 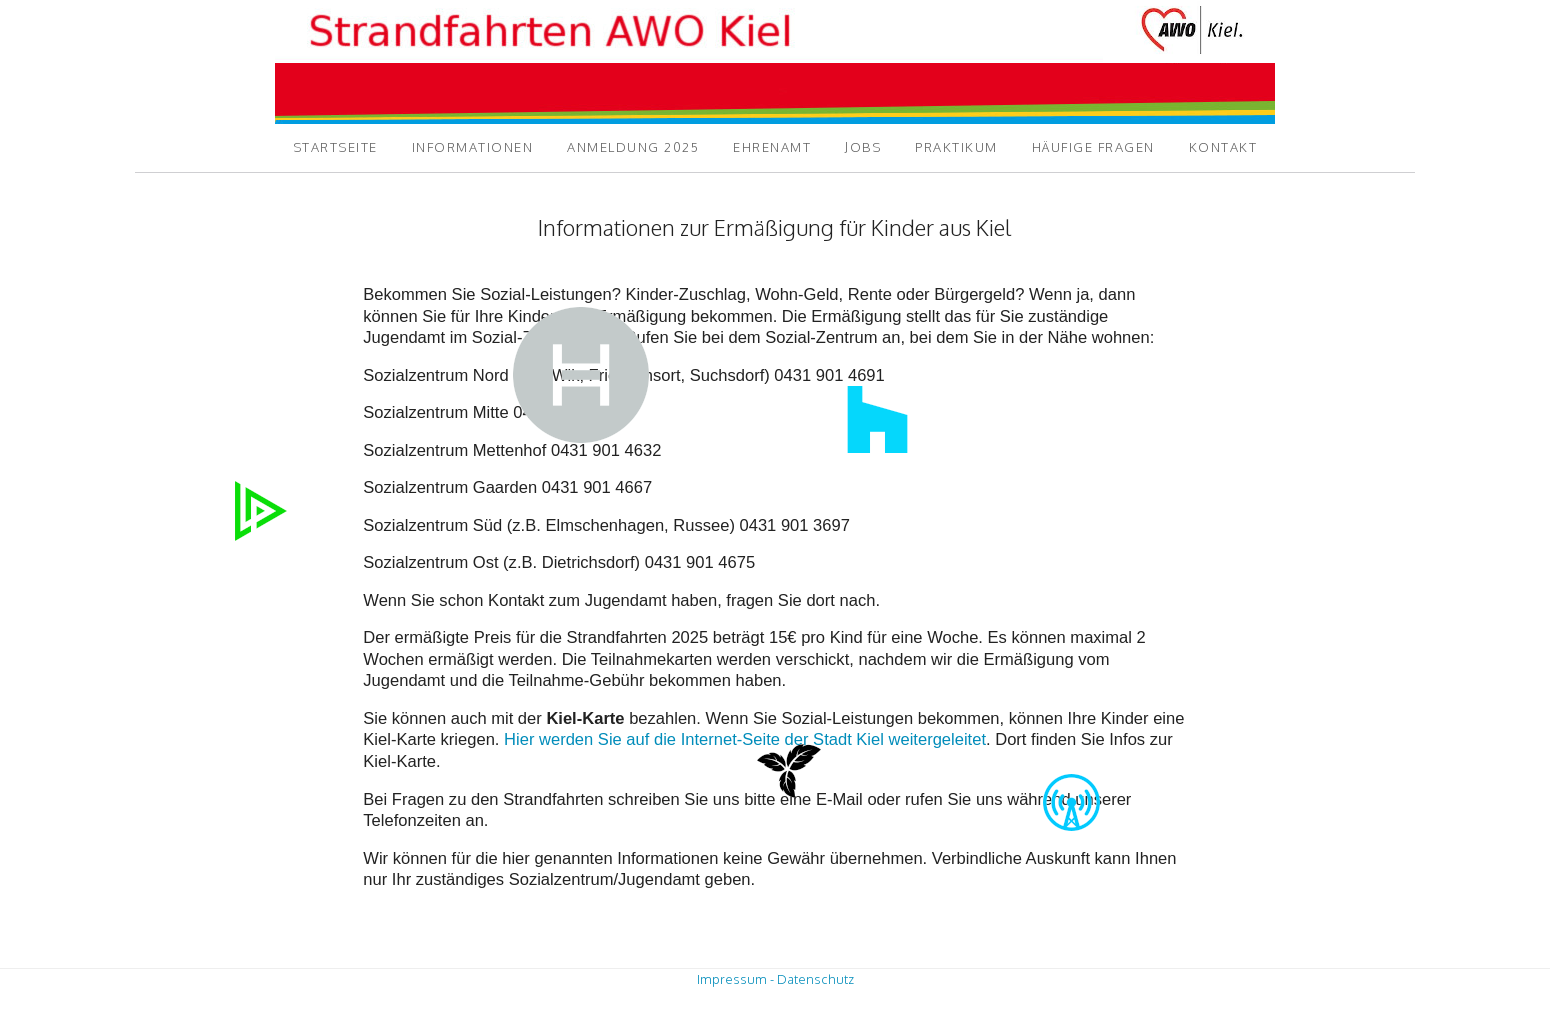 I want to click on open the houzz app for home design and renovation, so click(x=877, y=419).